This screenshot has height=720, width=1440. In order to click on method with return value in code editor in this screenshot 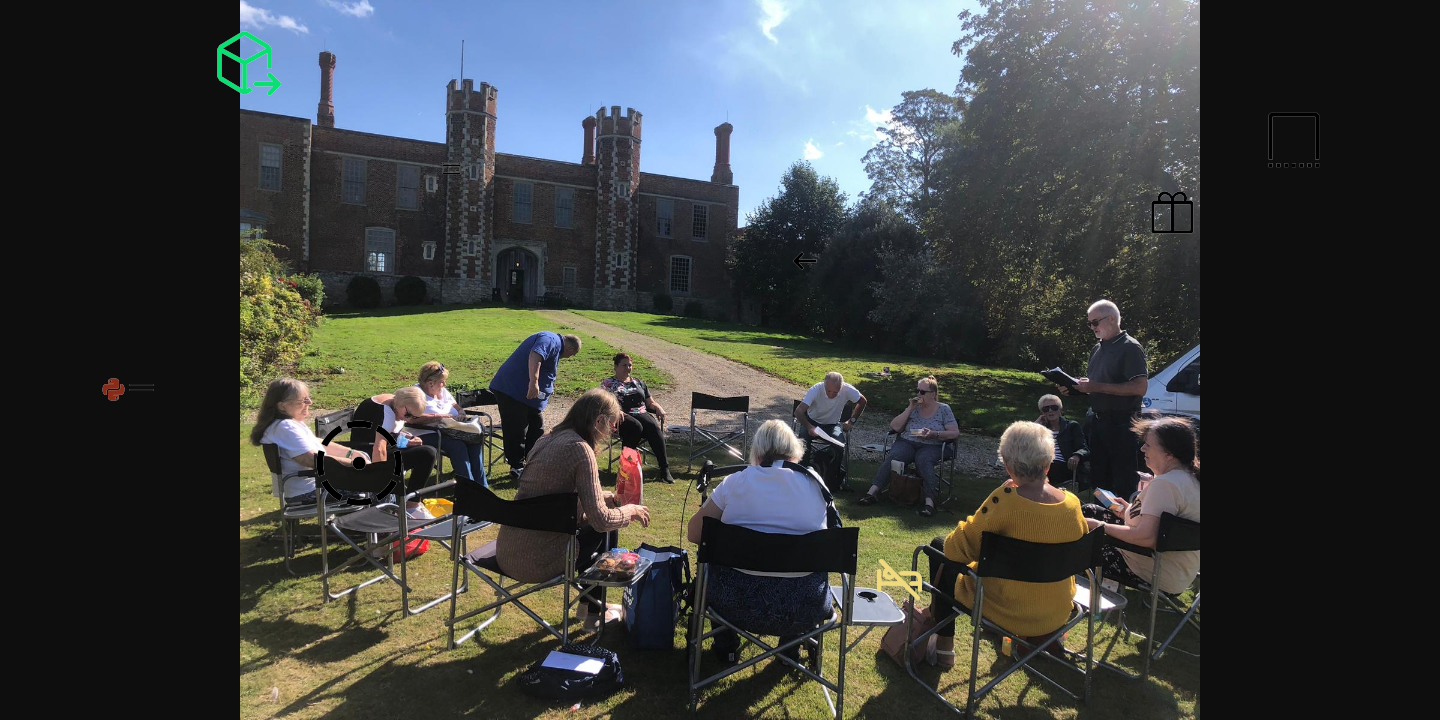, I will do `click(244, 63)`.